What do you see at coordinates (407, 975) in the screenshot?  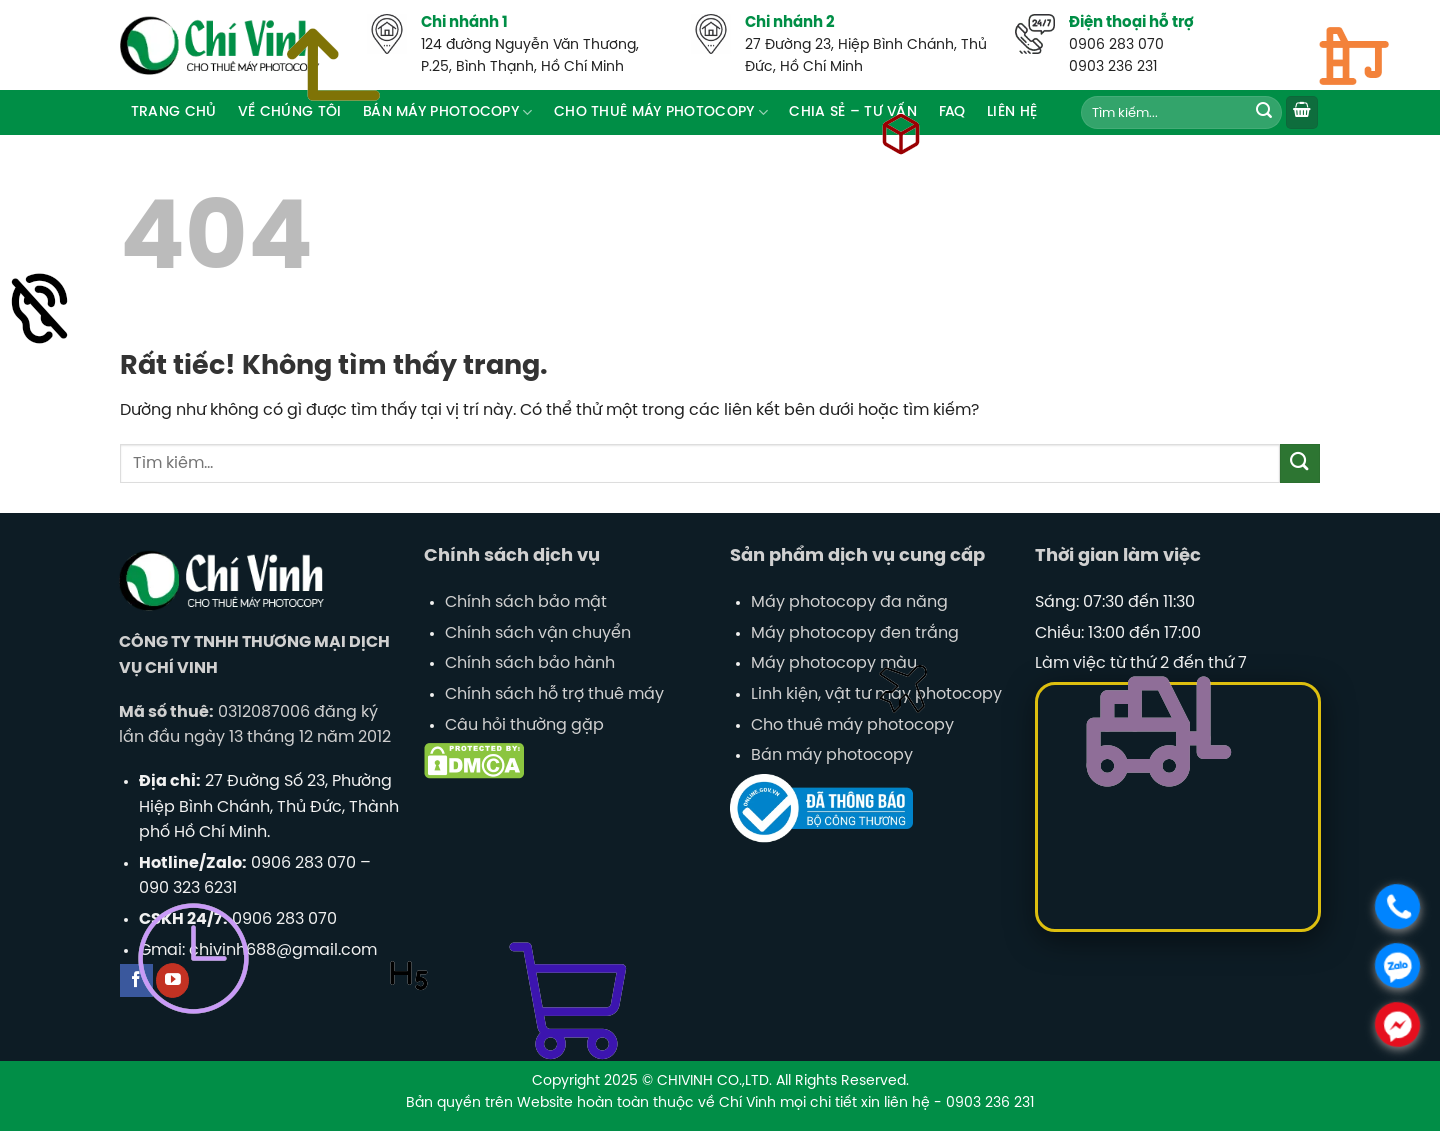 I see `format text as heading level 5` at bounding box center [407, 975].